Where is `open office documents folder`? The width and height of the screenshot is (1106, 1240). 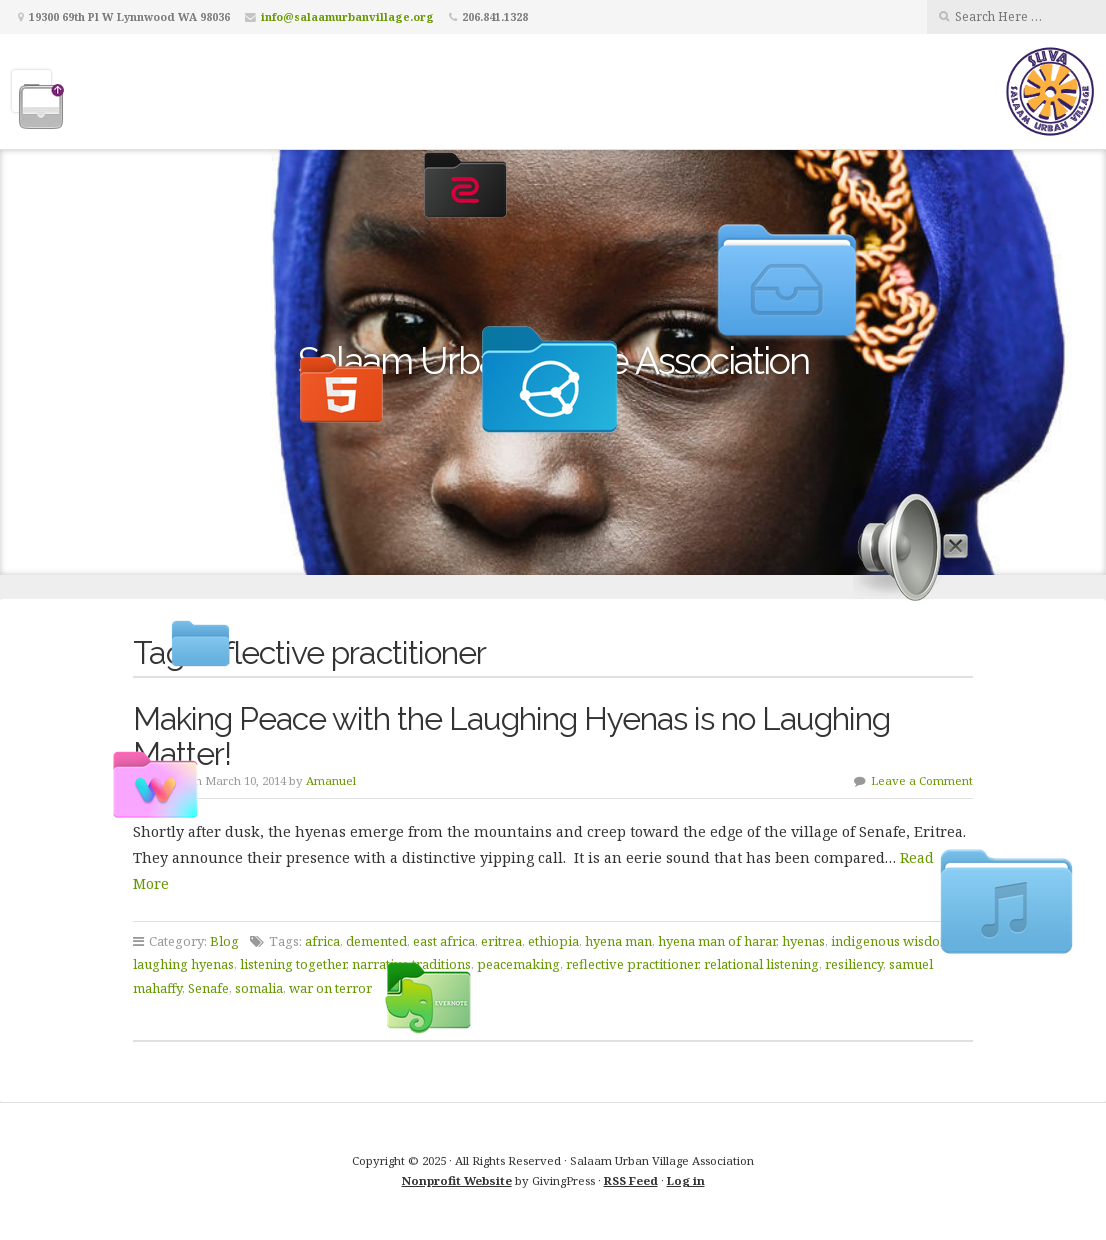
open office documents folder is located at coordinates (787, 280).